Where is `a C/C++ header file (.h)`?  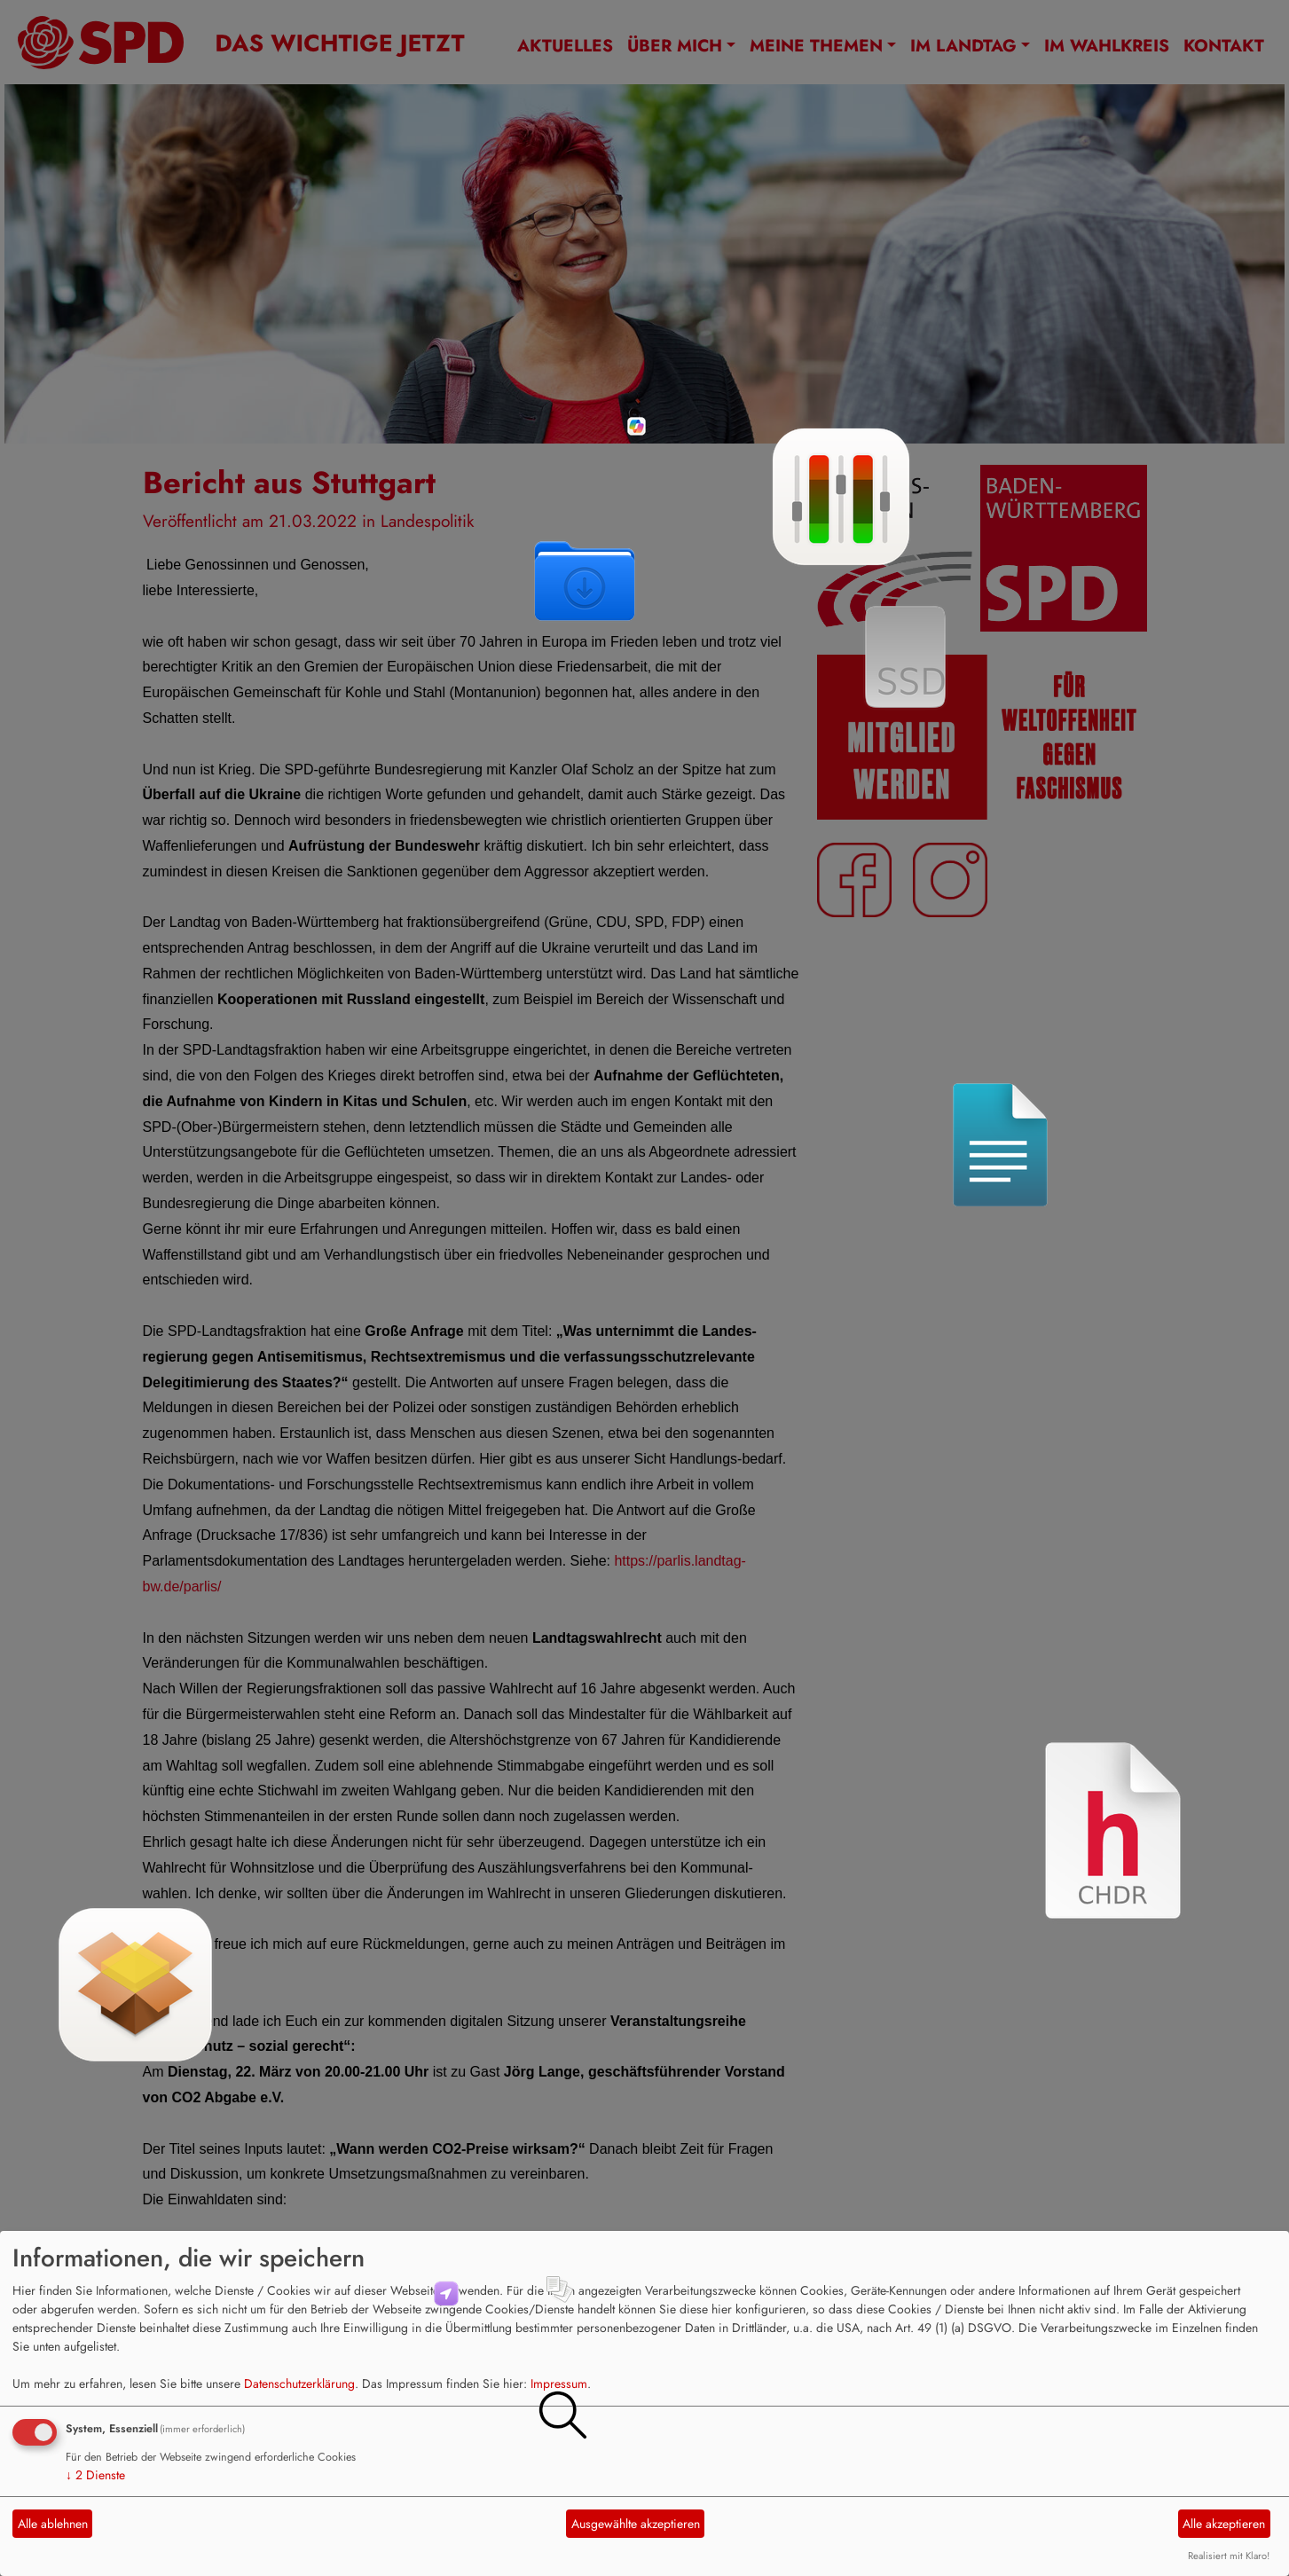 a C/C++ header file (.h) is located at coordinates (1112, 1834).